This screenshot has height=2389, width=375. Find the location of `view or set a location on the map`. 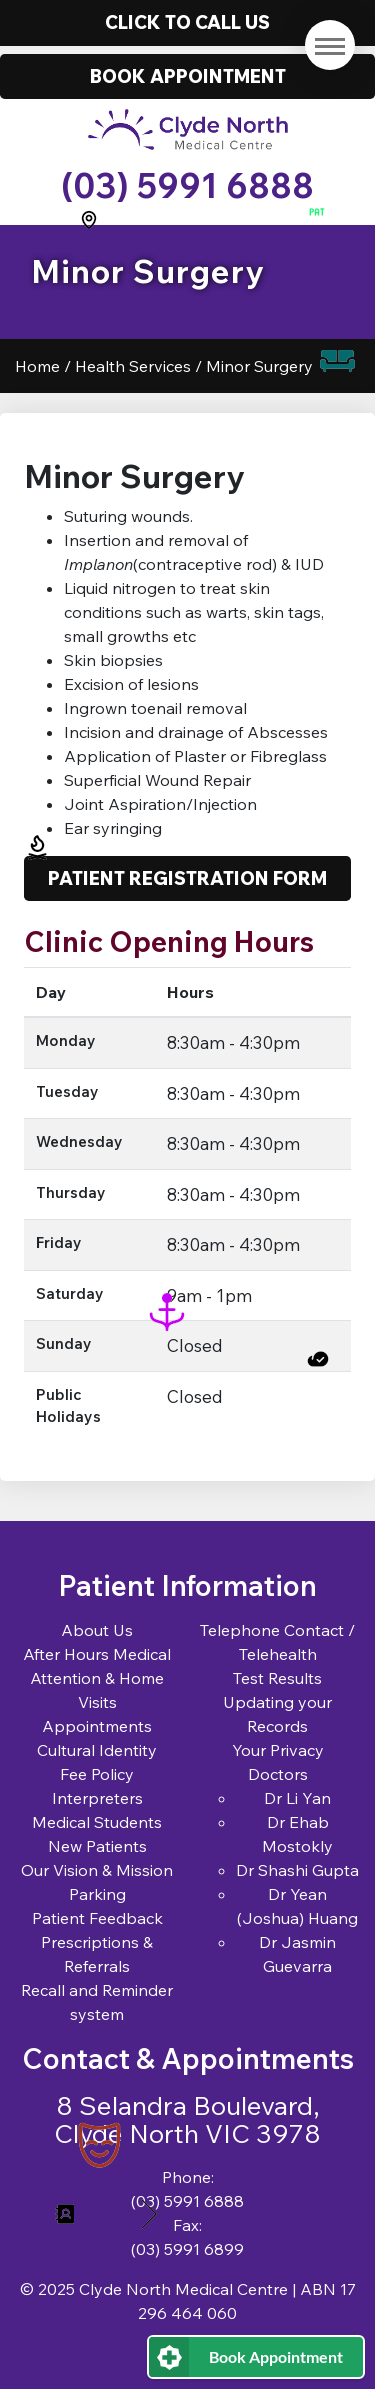

view or set a location on the map is located at coordinates (89, 220).